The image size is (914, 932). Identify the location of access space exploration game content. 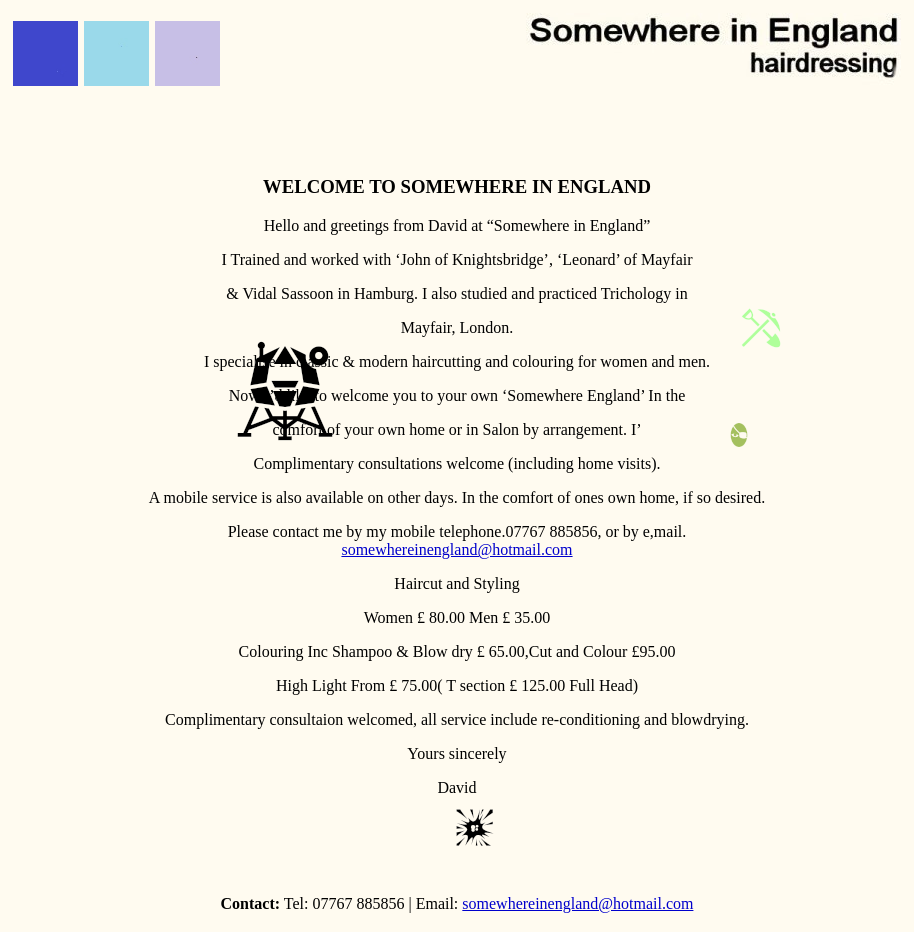
(285, 391).